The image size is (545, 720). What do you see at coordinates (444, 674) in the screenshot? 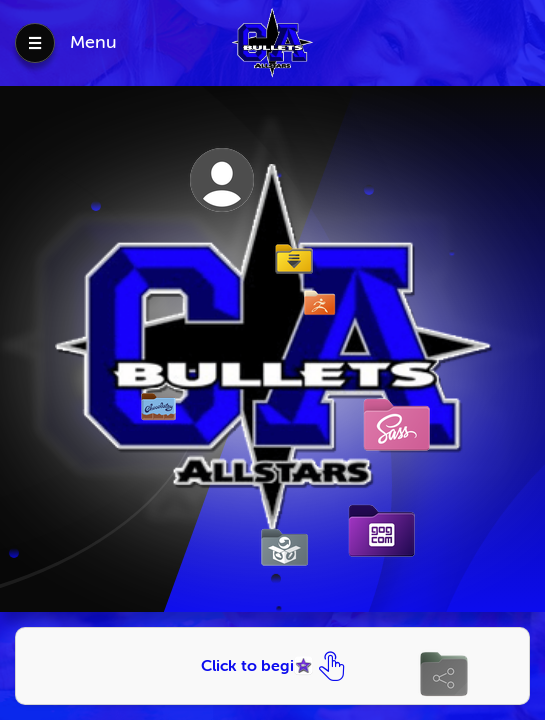
I see `open your public shared folder` at bounding box center [444, 674].